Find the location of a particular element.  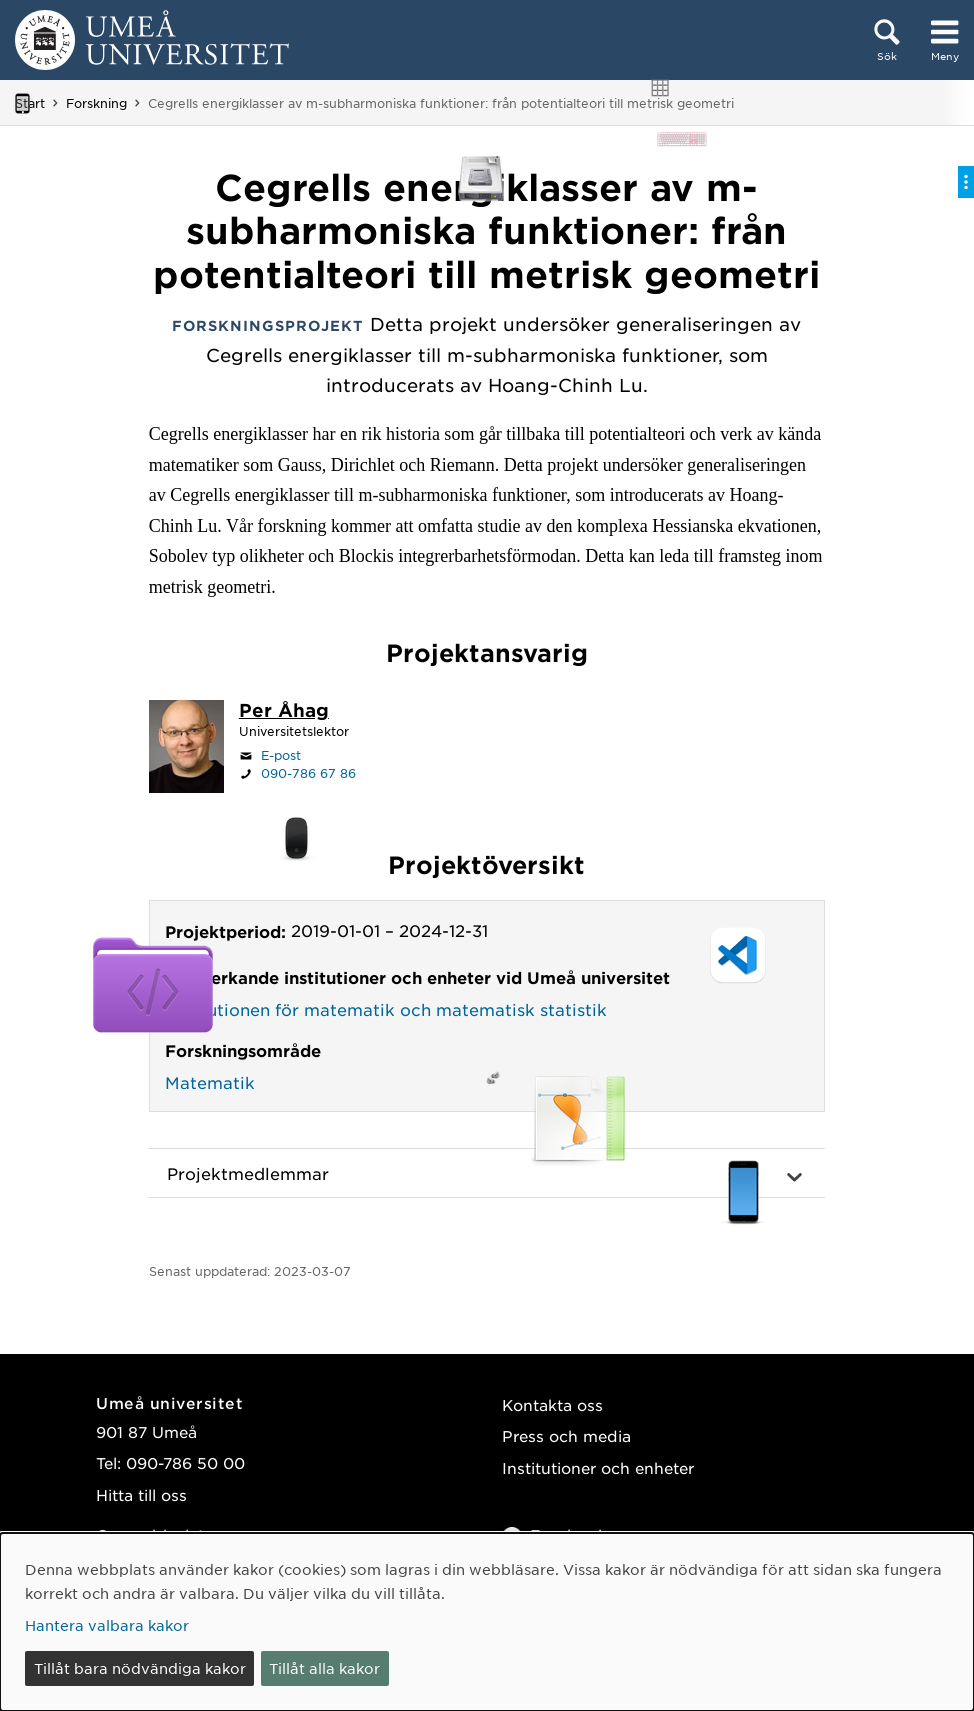

mount or access a disk image file is located at coordinates (480, 177).